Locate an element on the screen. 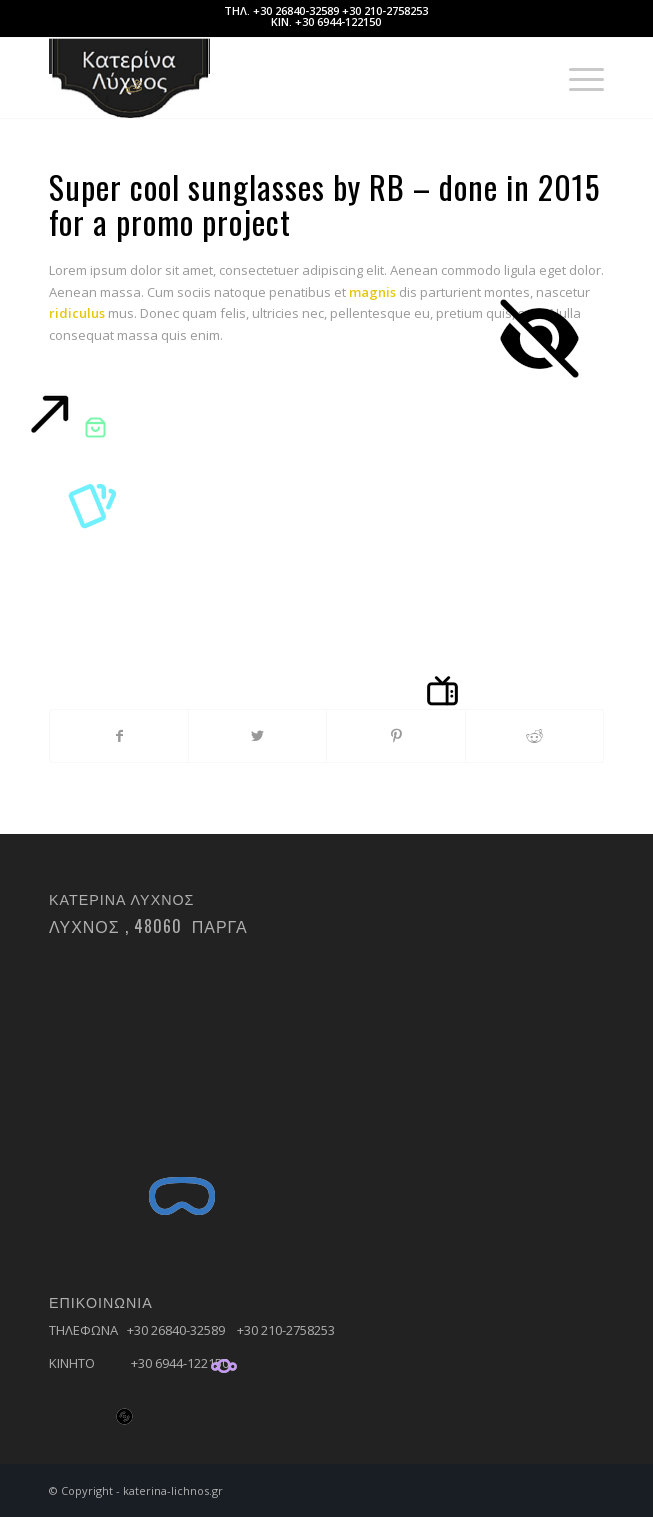 The height and width of the screenshot is (1517, 653). play or access music library is located at coordinates (124, 1416).